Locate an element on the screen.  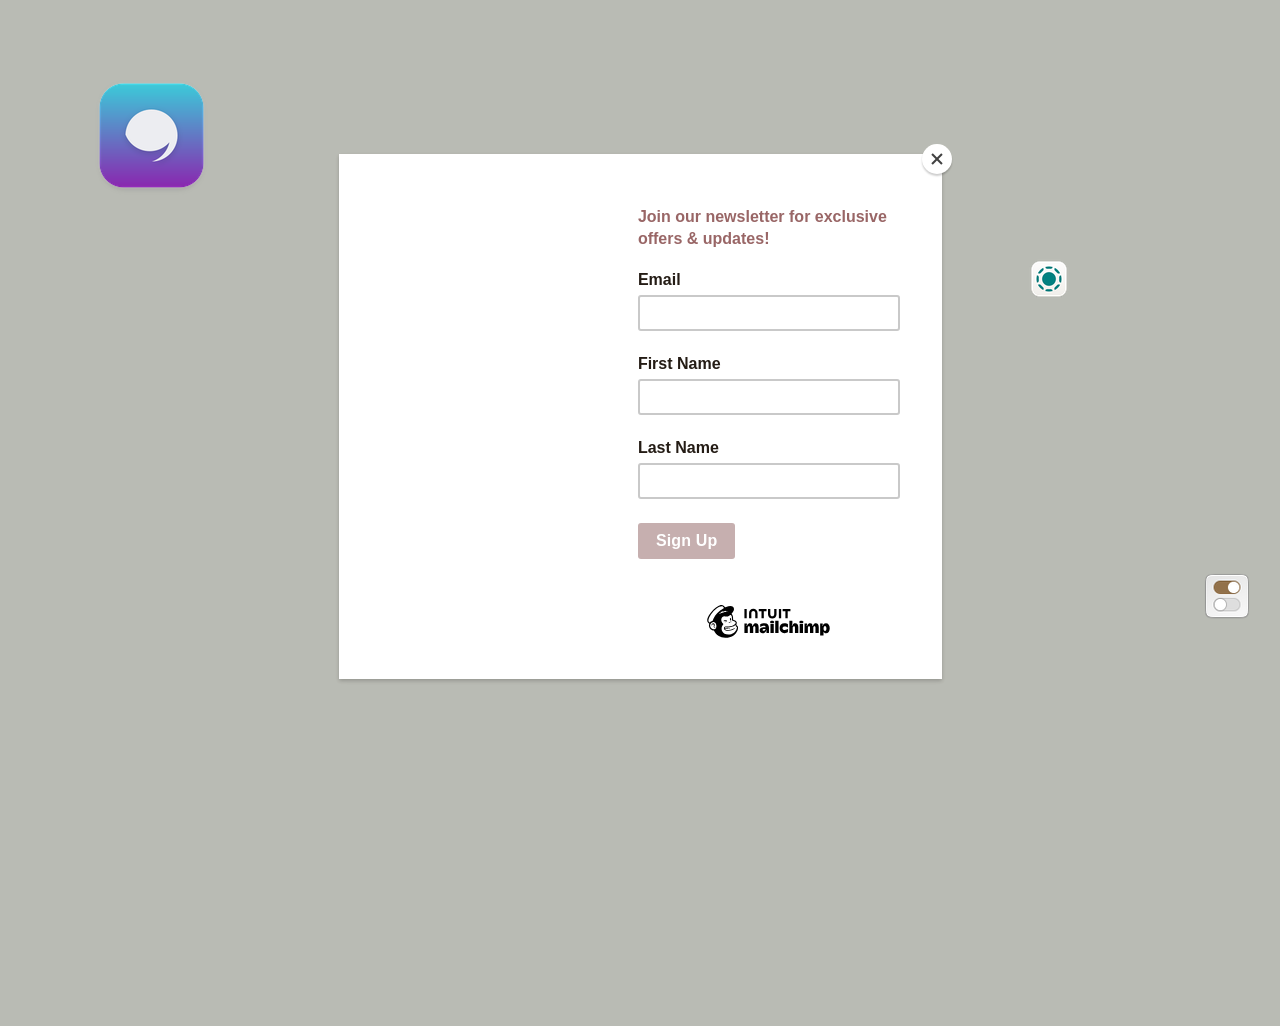
open desktop preferences or settings is located at coordinates (1227, 596).